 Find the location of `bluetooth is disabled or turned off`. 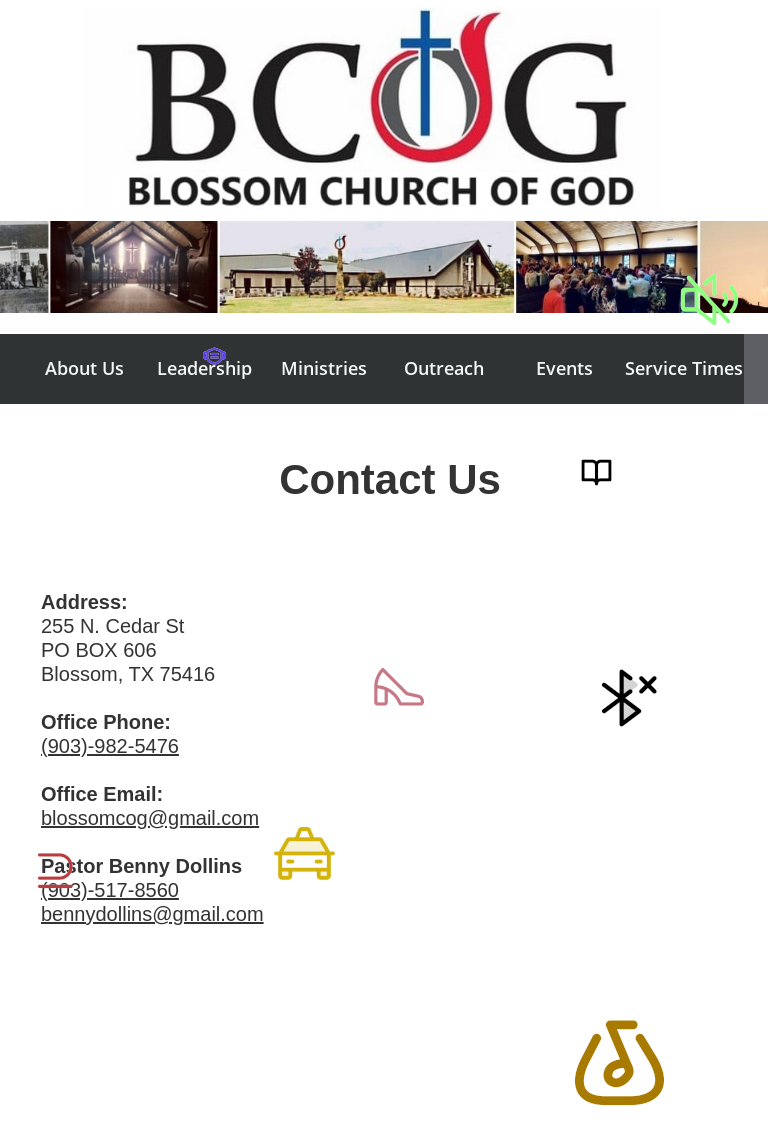

bluetooth is disabled or turned off is located at coordinates (626, 698).